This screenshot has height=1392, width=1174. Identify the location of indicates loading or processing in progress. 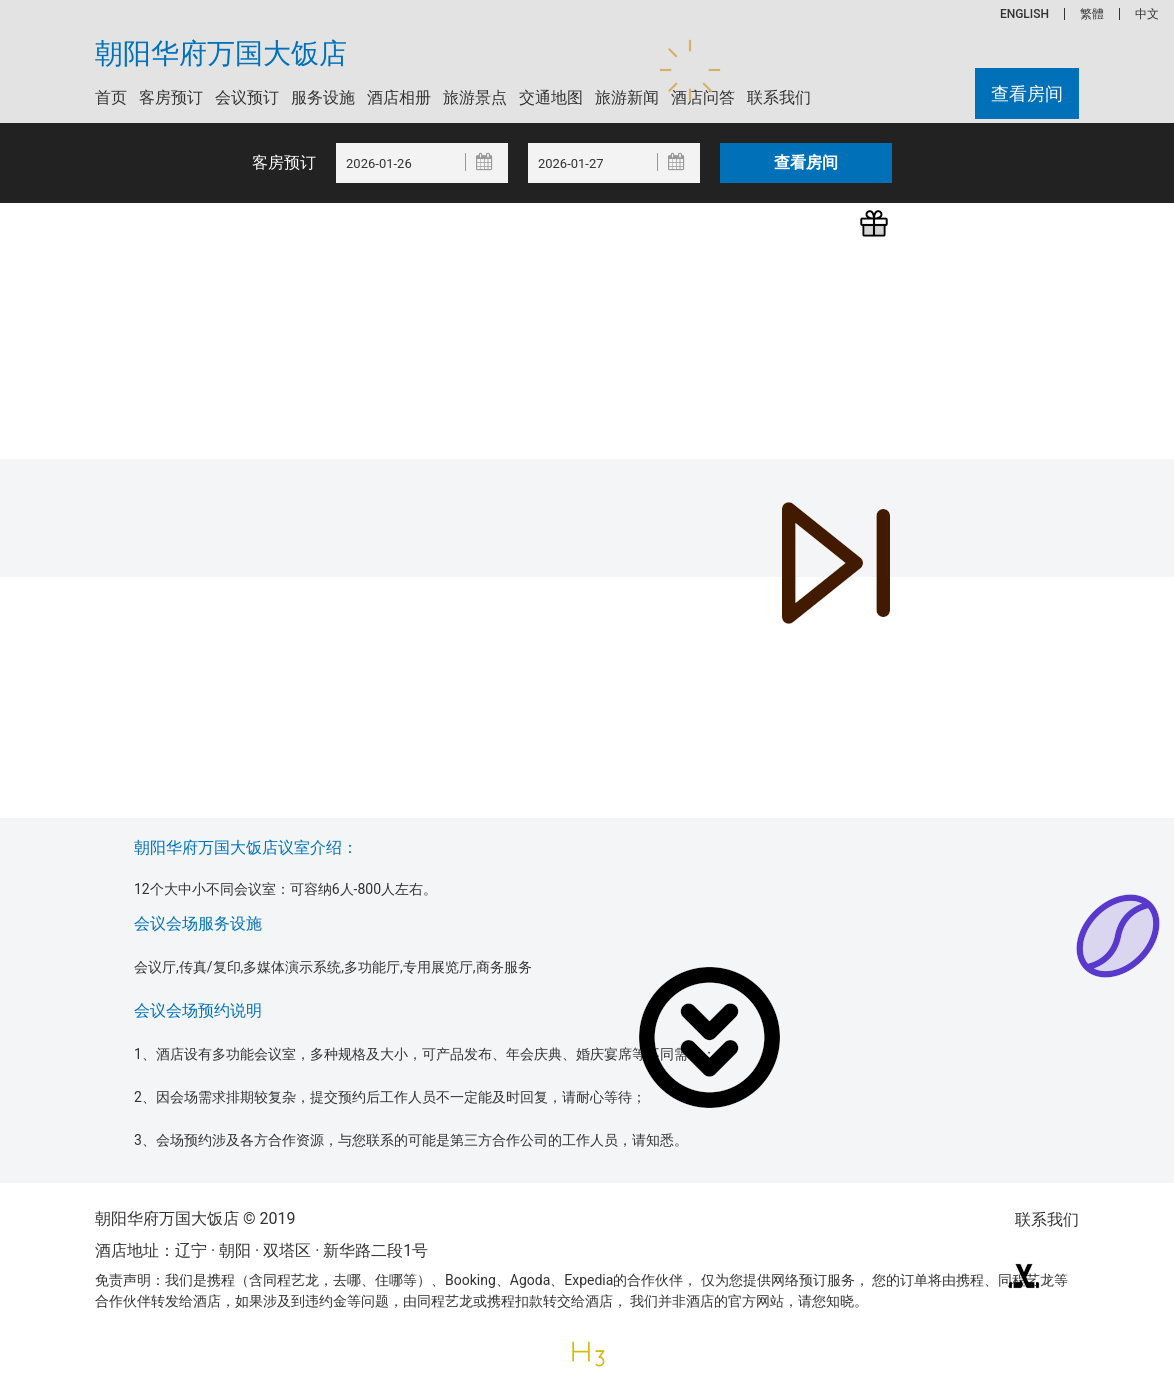
(690, 70).